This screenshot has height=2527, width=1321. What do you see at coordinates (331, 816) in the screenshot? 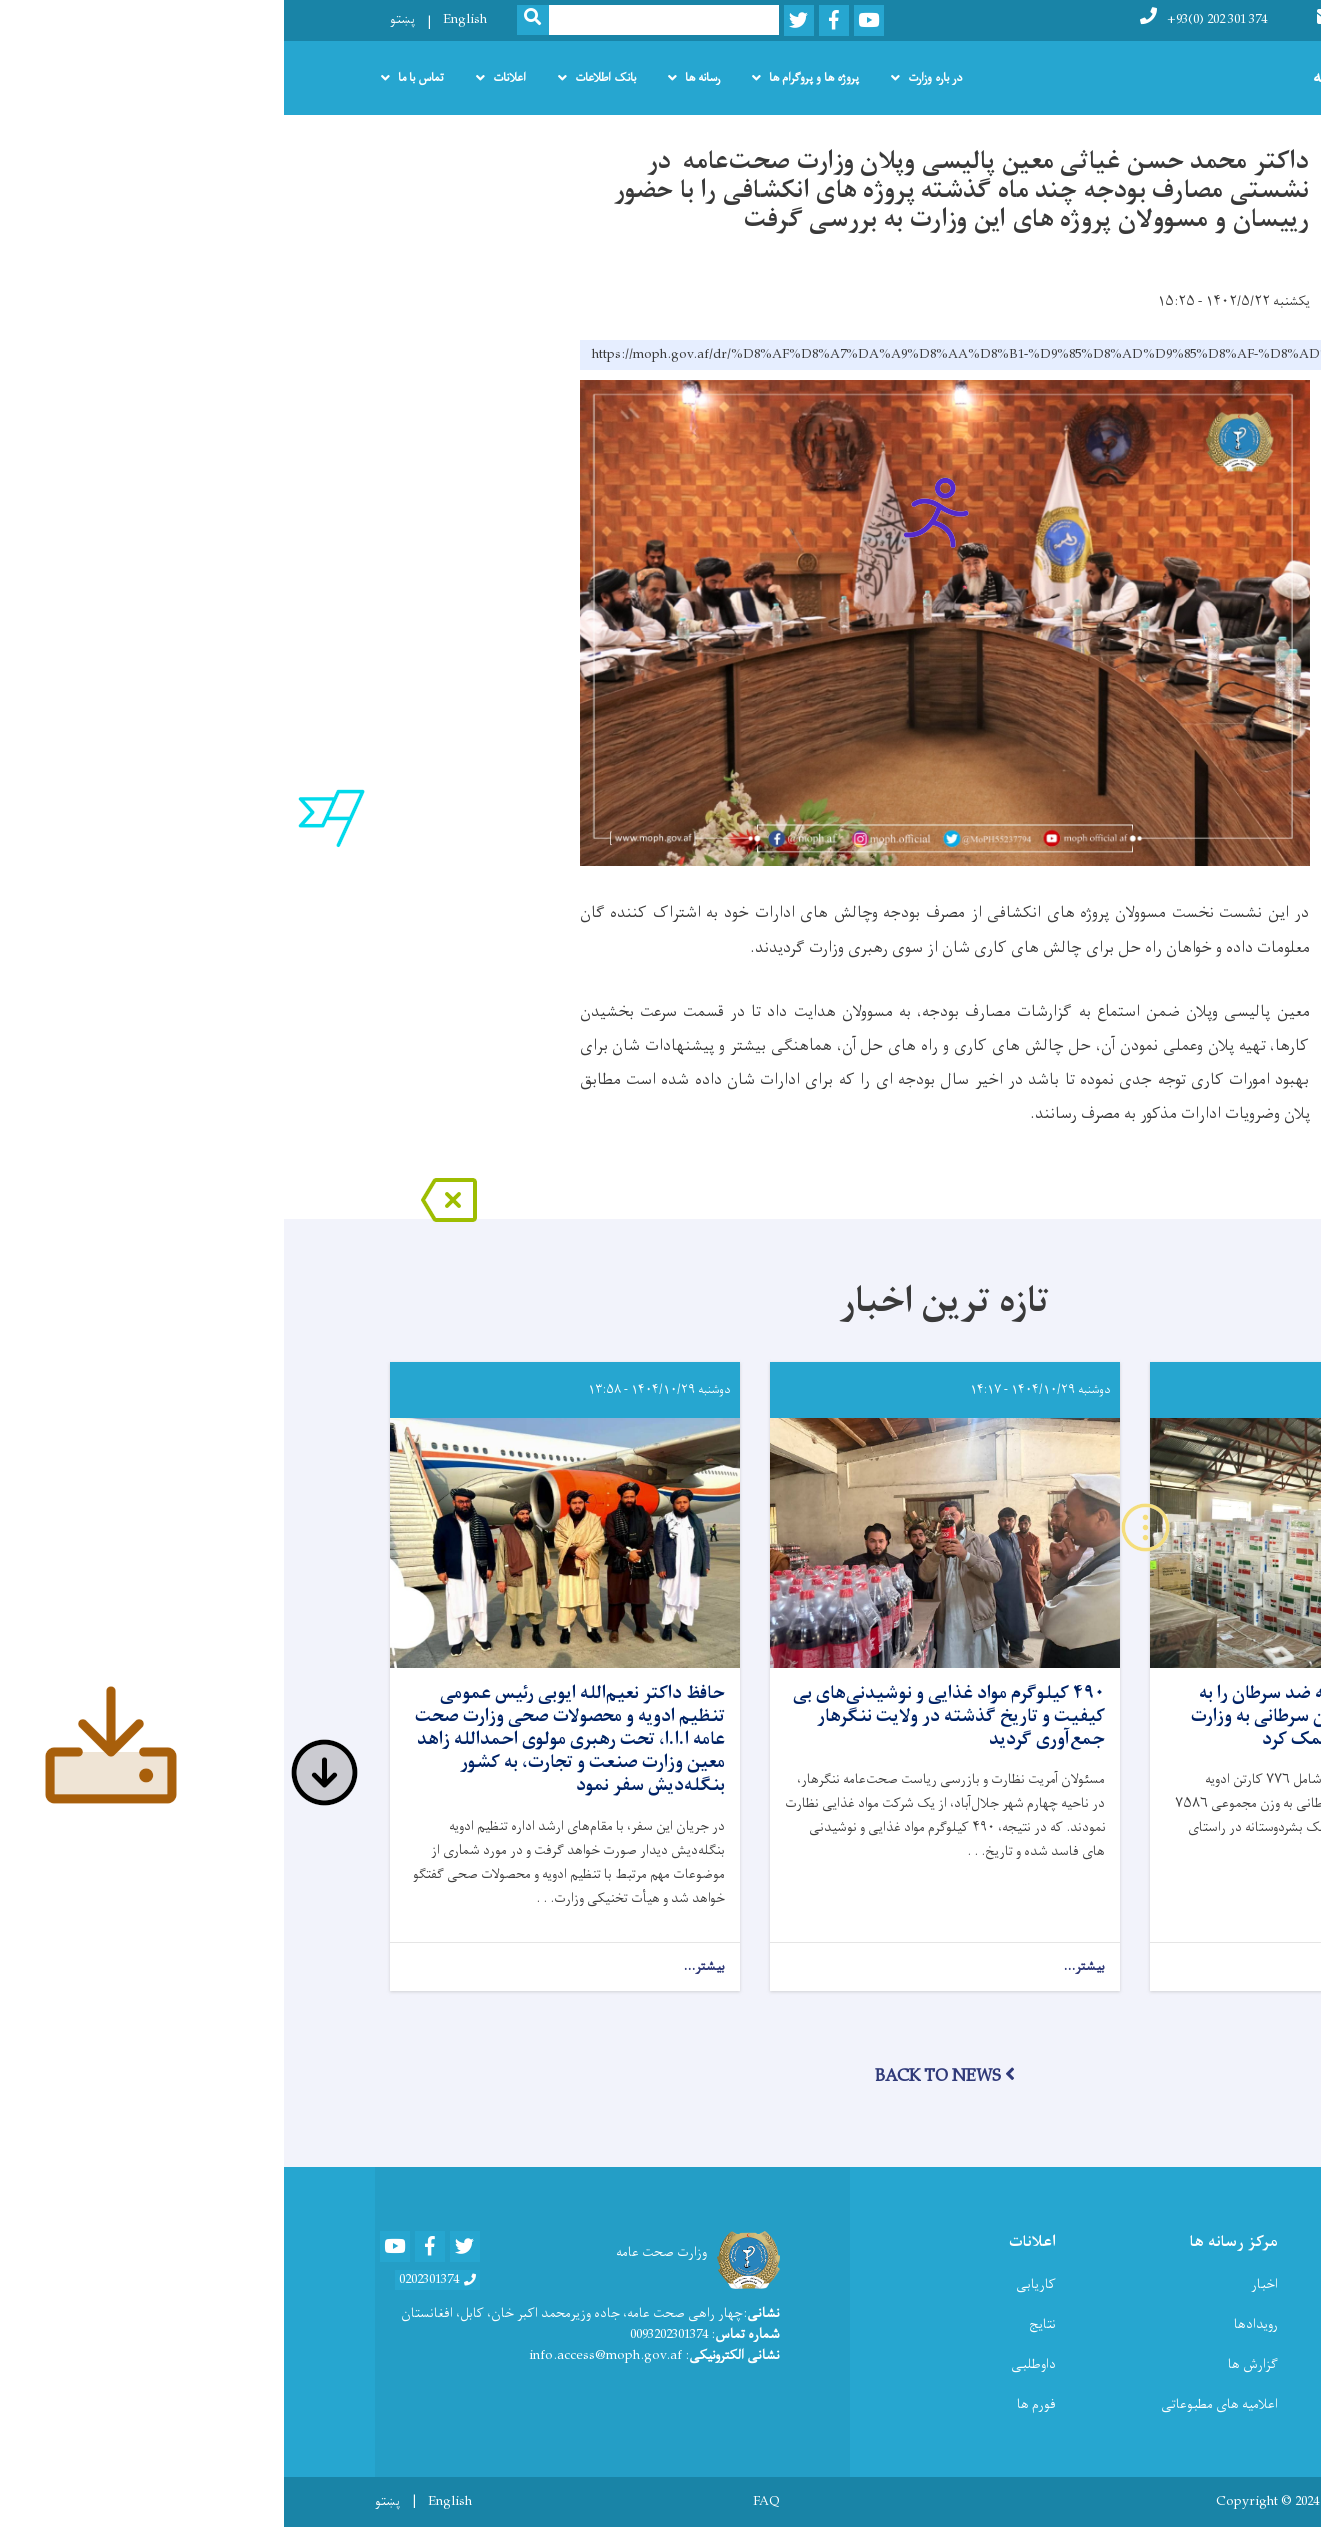
I see `flag or mark an item for follow-up` at bounding box center [331, 816].